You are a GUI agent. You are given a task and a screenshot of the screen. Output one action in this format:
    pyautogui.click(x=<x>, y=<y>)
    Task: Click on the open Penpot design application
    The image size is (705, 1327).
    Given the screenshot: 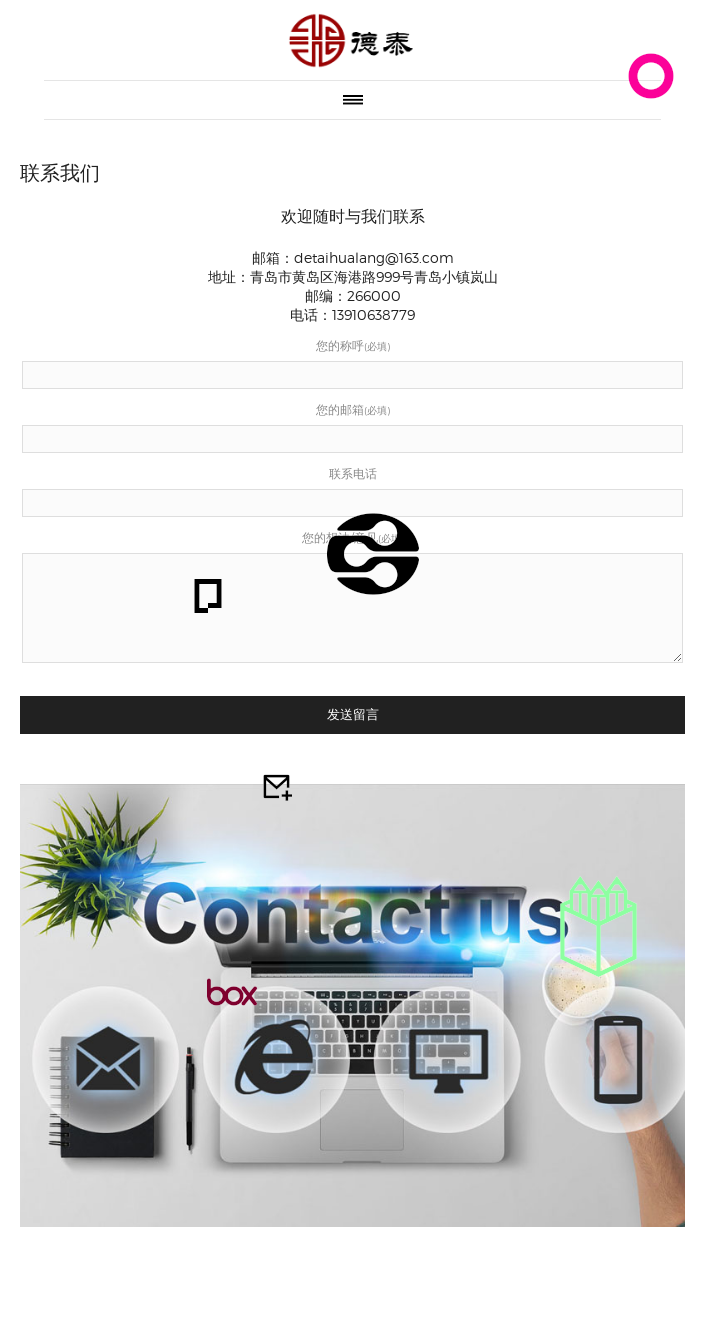 What is the action you would take?
    pyautogui.click(x=598, y=926)
    